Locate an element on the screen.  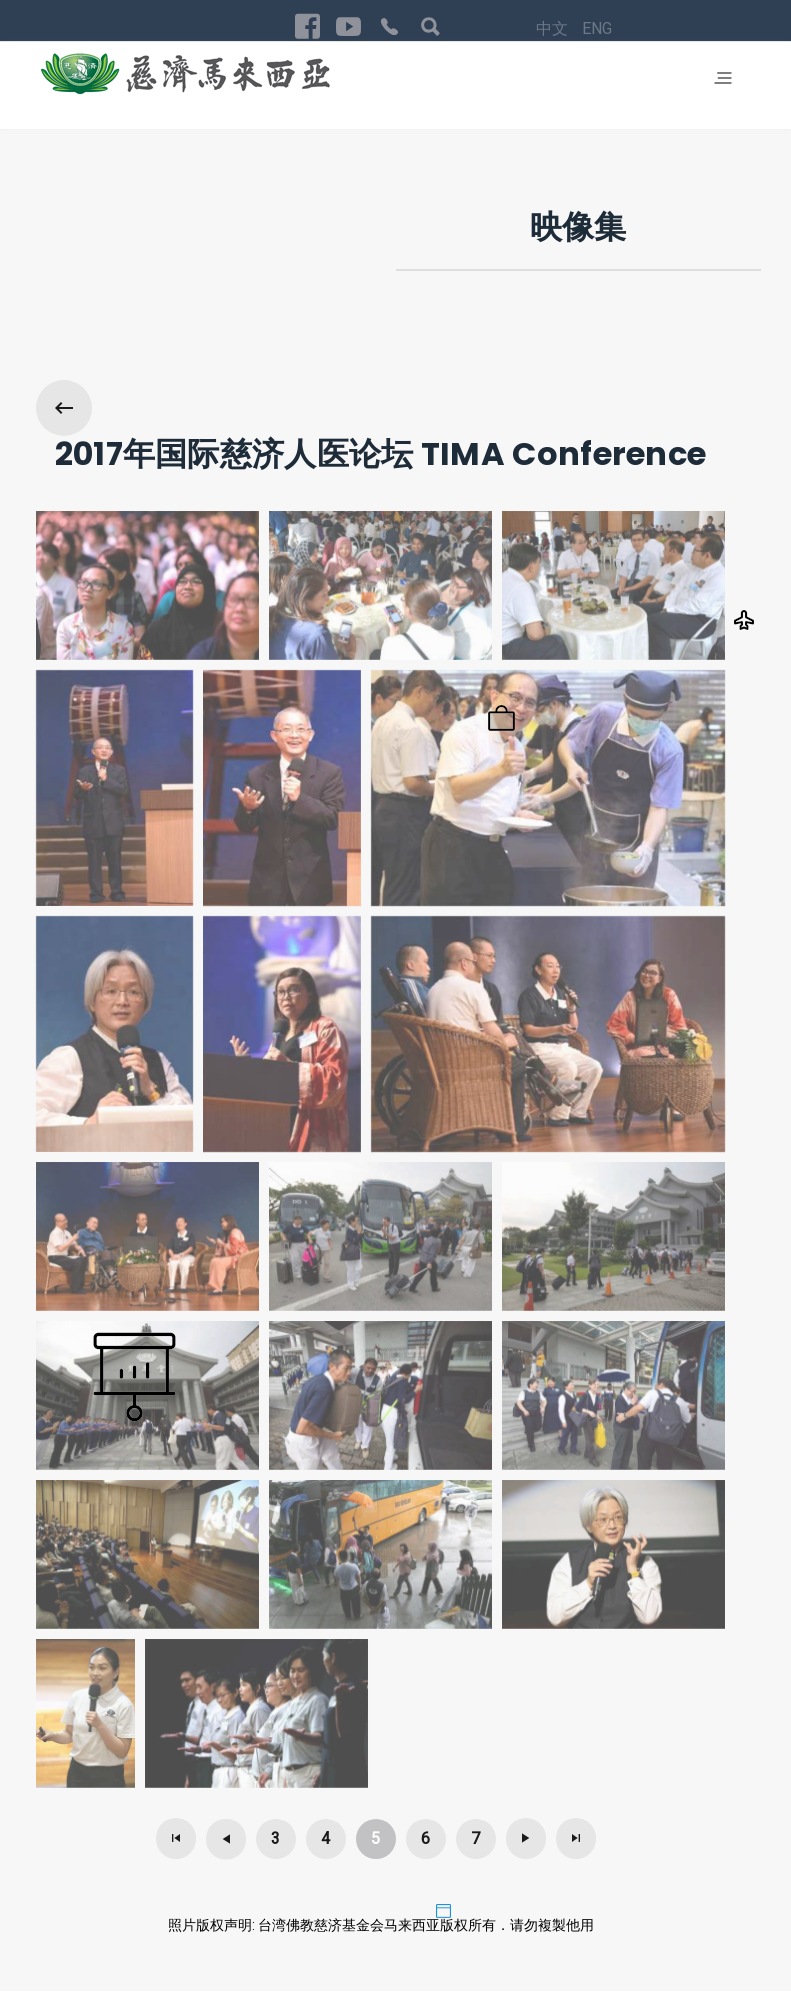
view presentation with data charts is located at coordinates (134, 1370).